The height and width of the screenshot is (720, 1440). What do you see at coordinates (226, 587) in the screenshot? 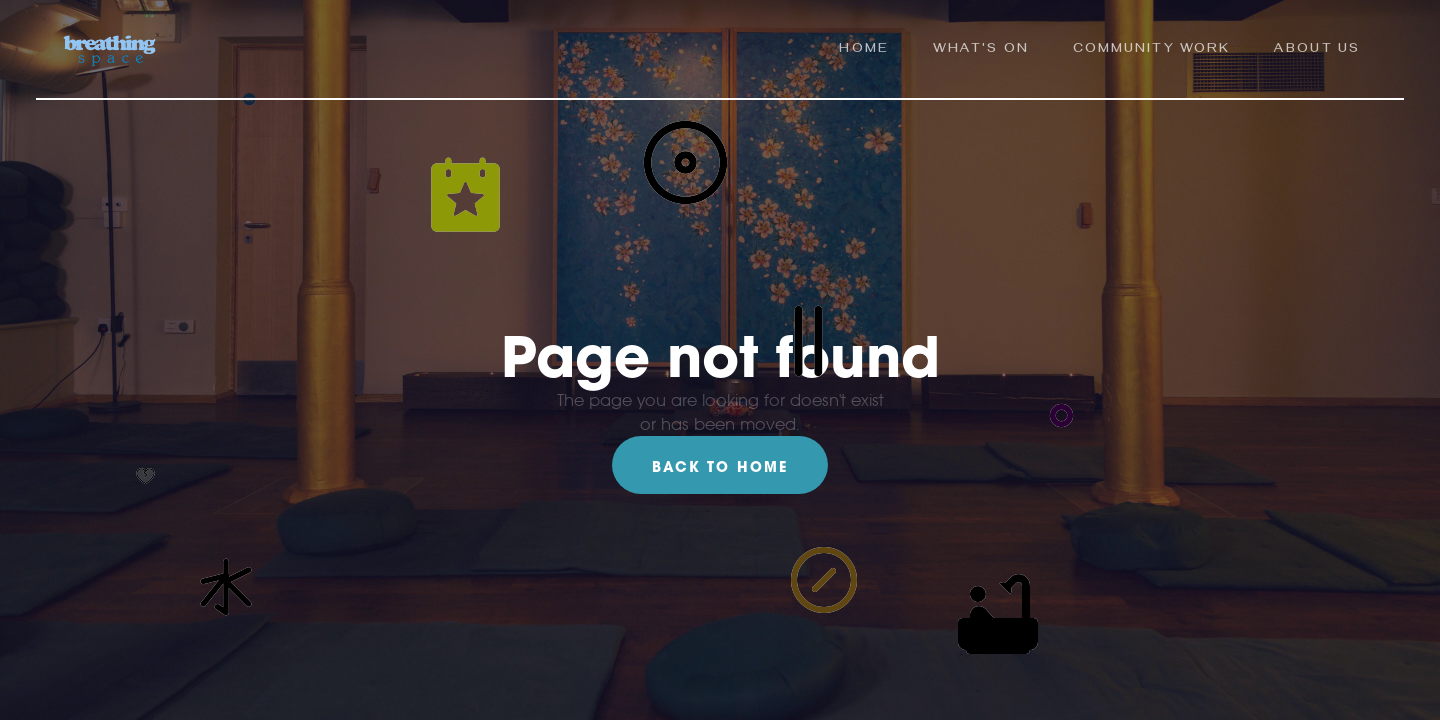
I see `access confucianism or chinese philosophy content` at bounding box center [226, 587].